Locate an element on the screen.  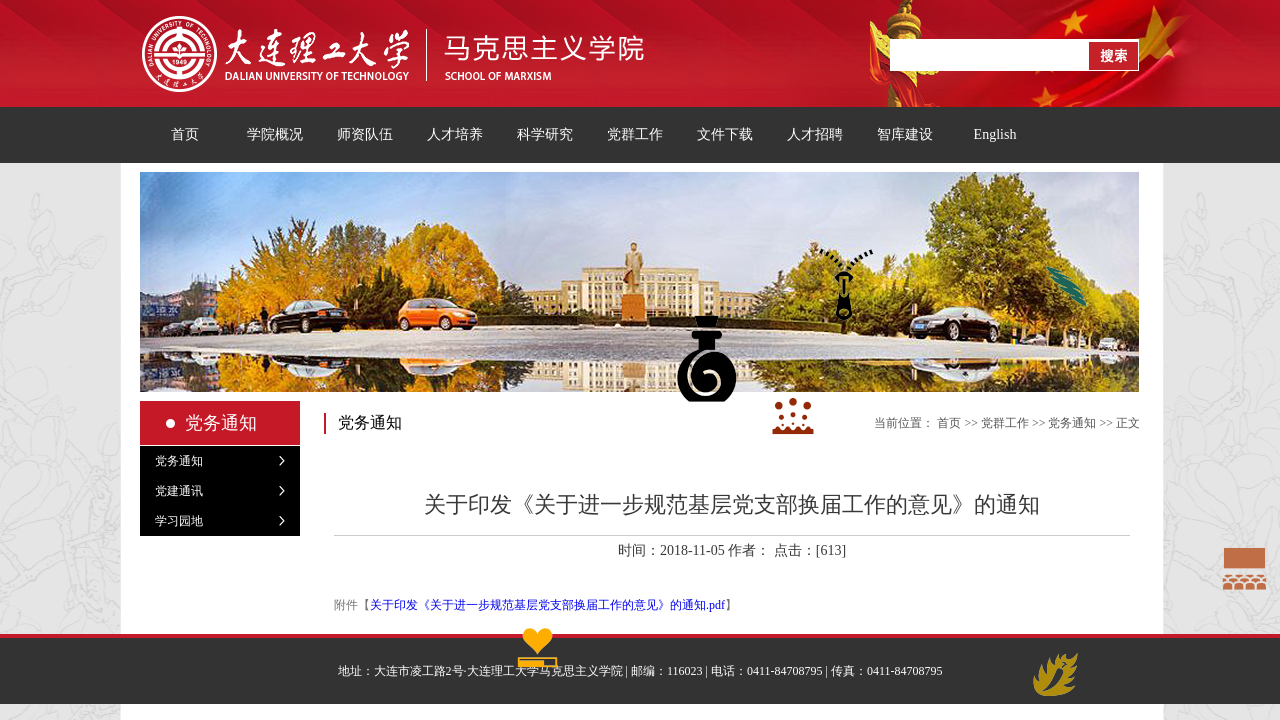
select pimiento or pepper ingredient is located at coordinates (1055, 674).